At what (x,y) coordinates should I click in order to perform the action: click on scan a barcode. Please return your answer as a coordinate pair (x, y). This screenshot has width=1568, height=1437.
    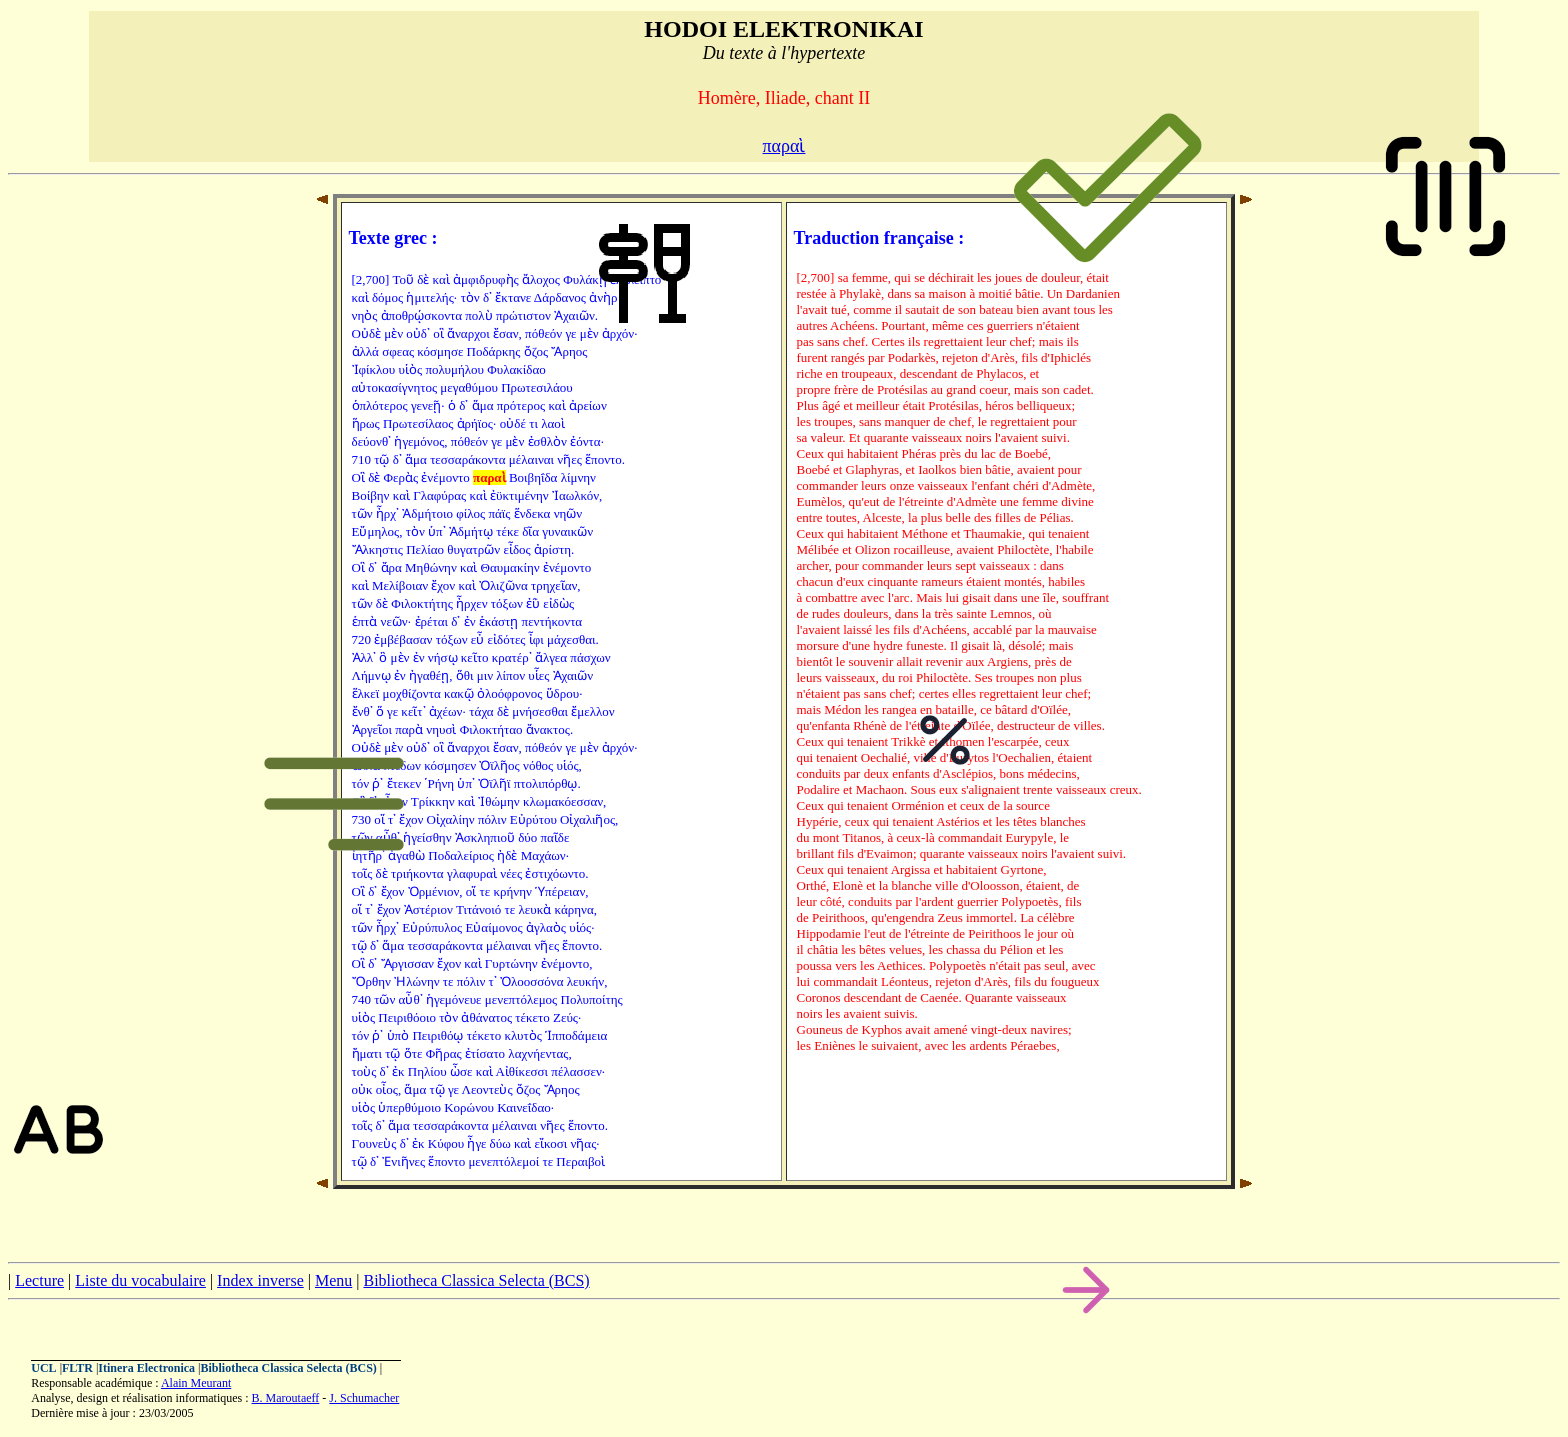
    Looking at the image, I should click on (1445, 196).